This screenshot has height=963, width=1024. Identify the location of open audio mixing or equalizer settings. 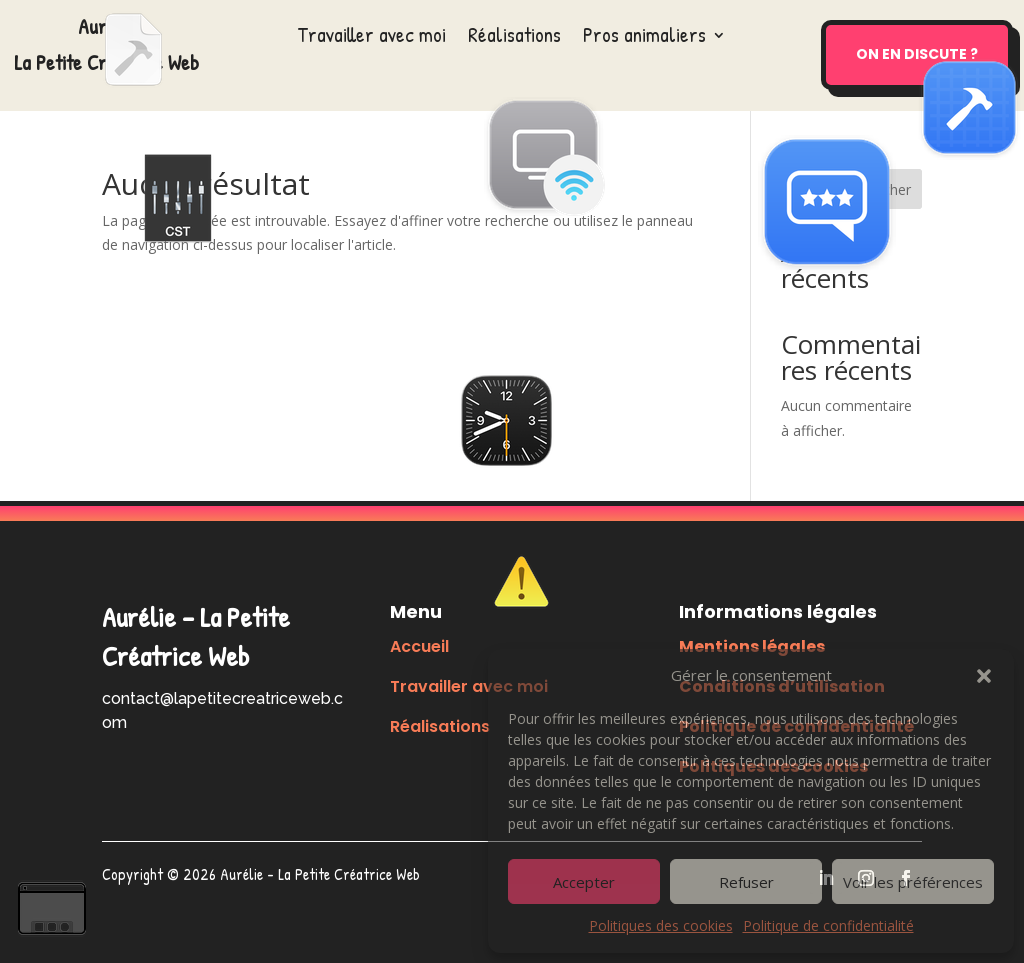
(178, 200).